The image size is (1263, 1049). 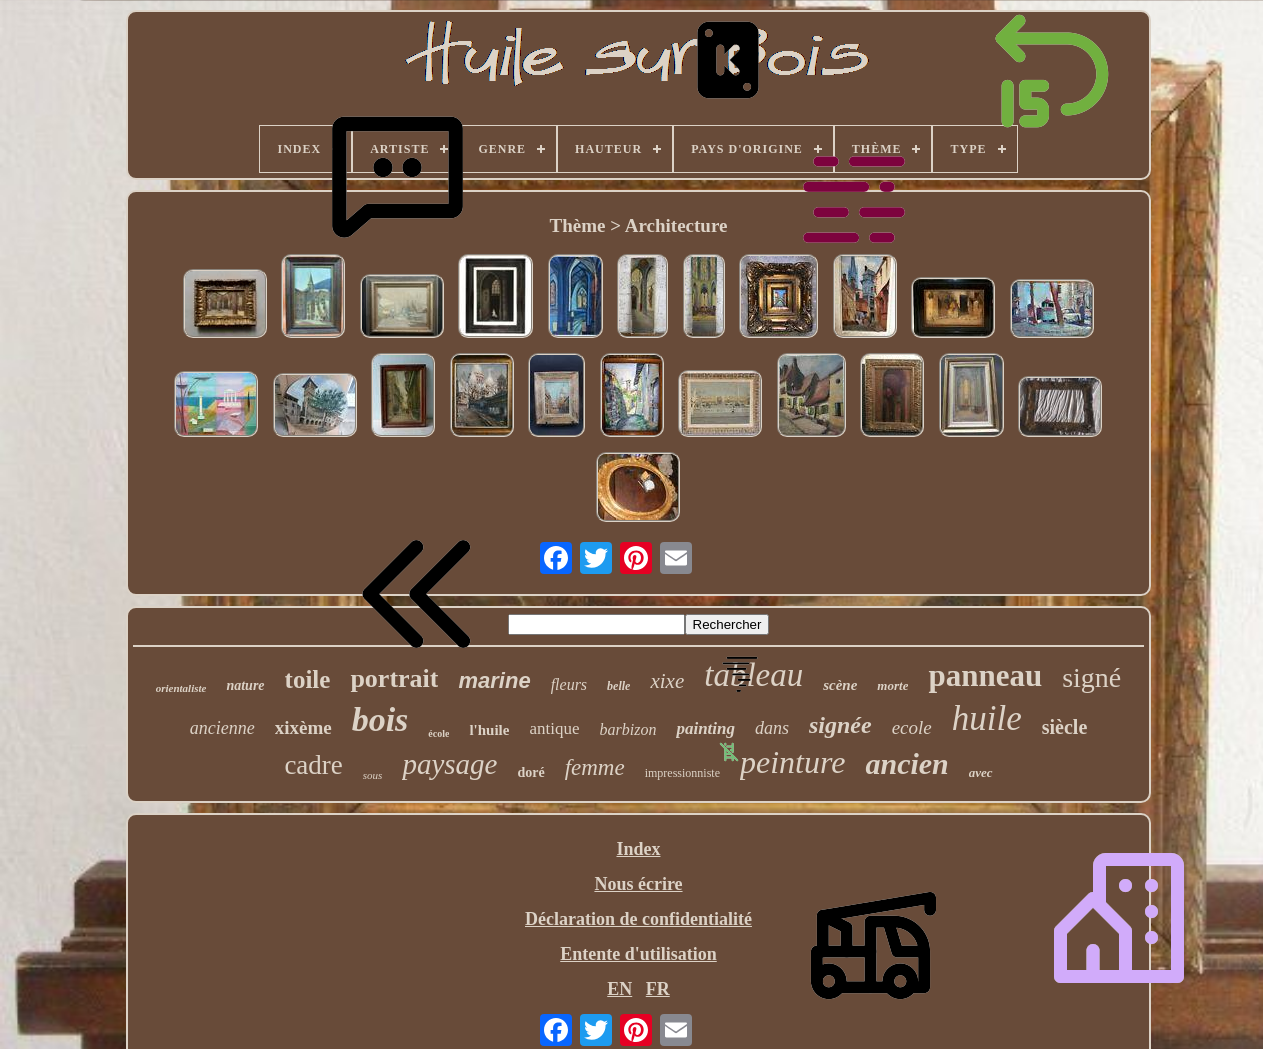 What do you see at coordinates (729, 752) in the screenshot?
I see `ladder access disabled or unavailable` at bounding box center [729, 752].